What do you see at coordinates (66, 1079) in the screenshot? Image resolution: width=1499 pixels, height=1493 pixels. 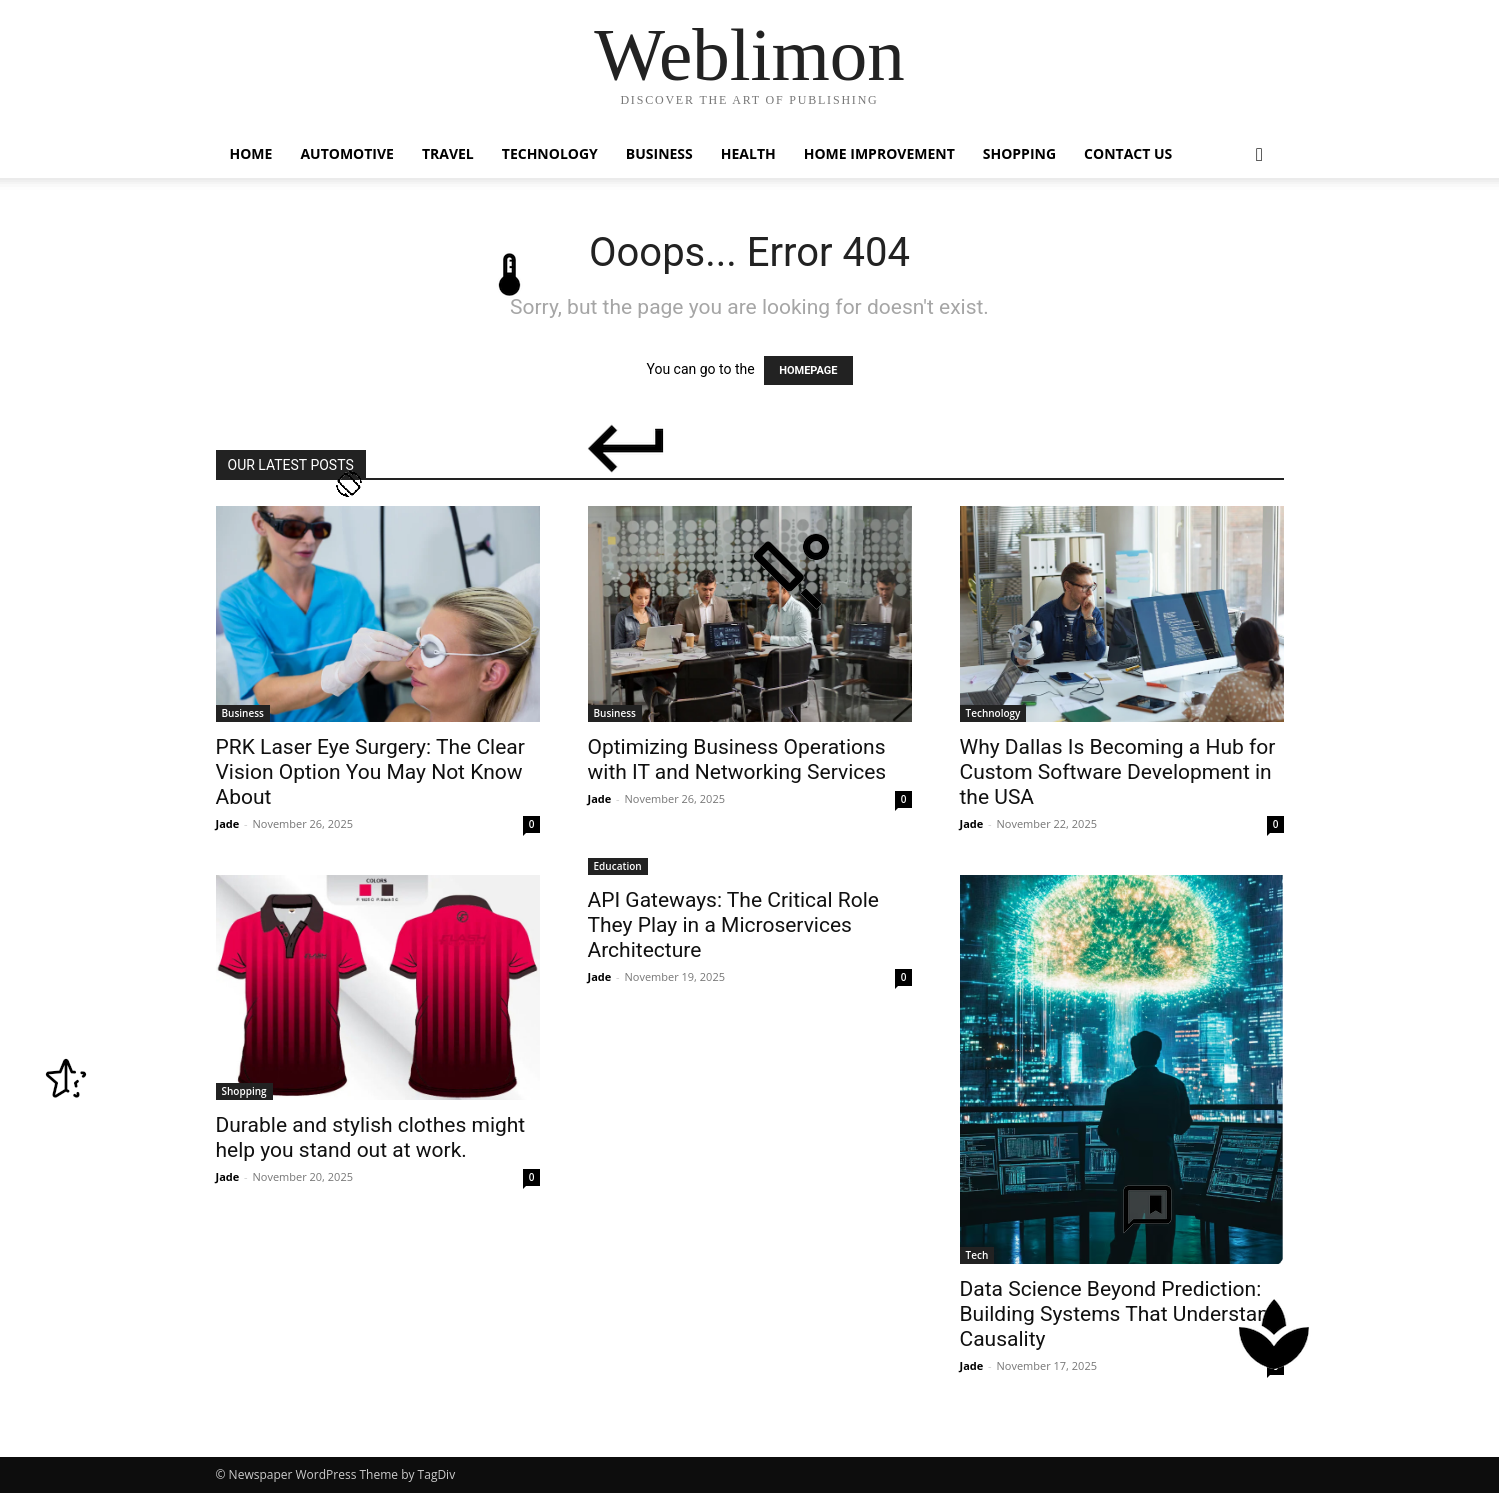 I see `indicates a partial or half rating` at bounding box center [66, 1079].